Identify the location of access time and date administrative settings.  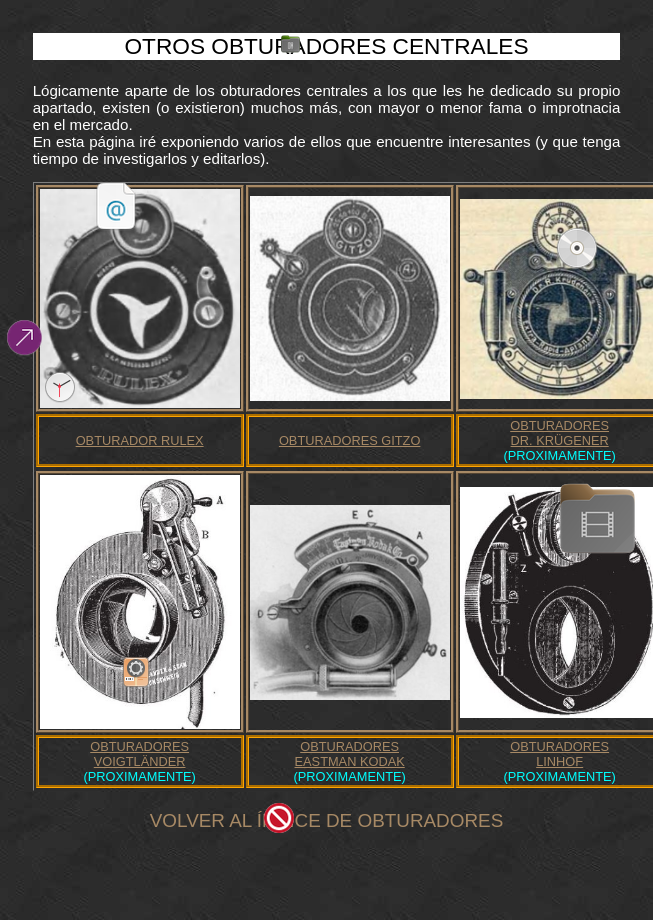
(60, 387).